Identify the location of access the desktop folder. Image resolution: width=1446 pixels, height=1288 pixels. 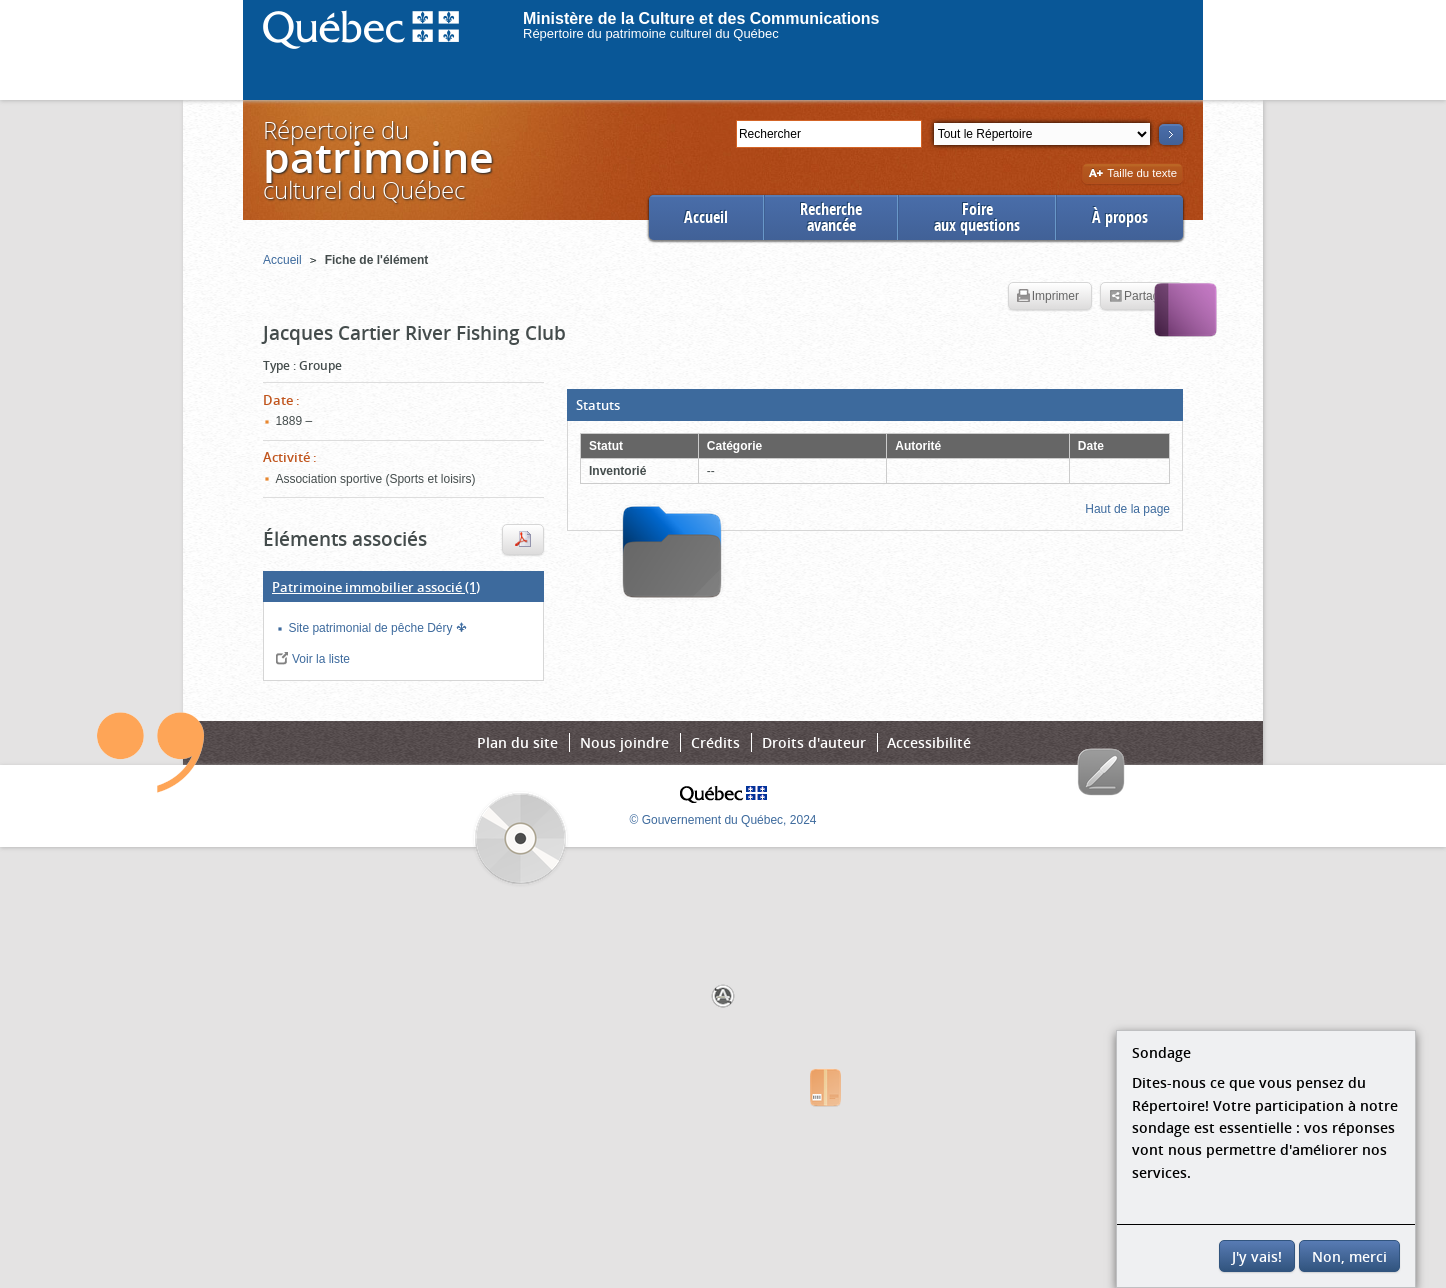
(1185, 307).